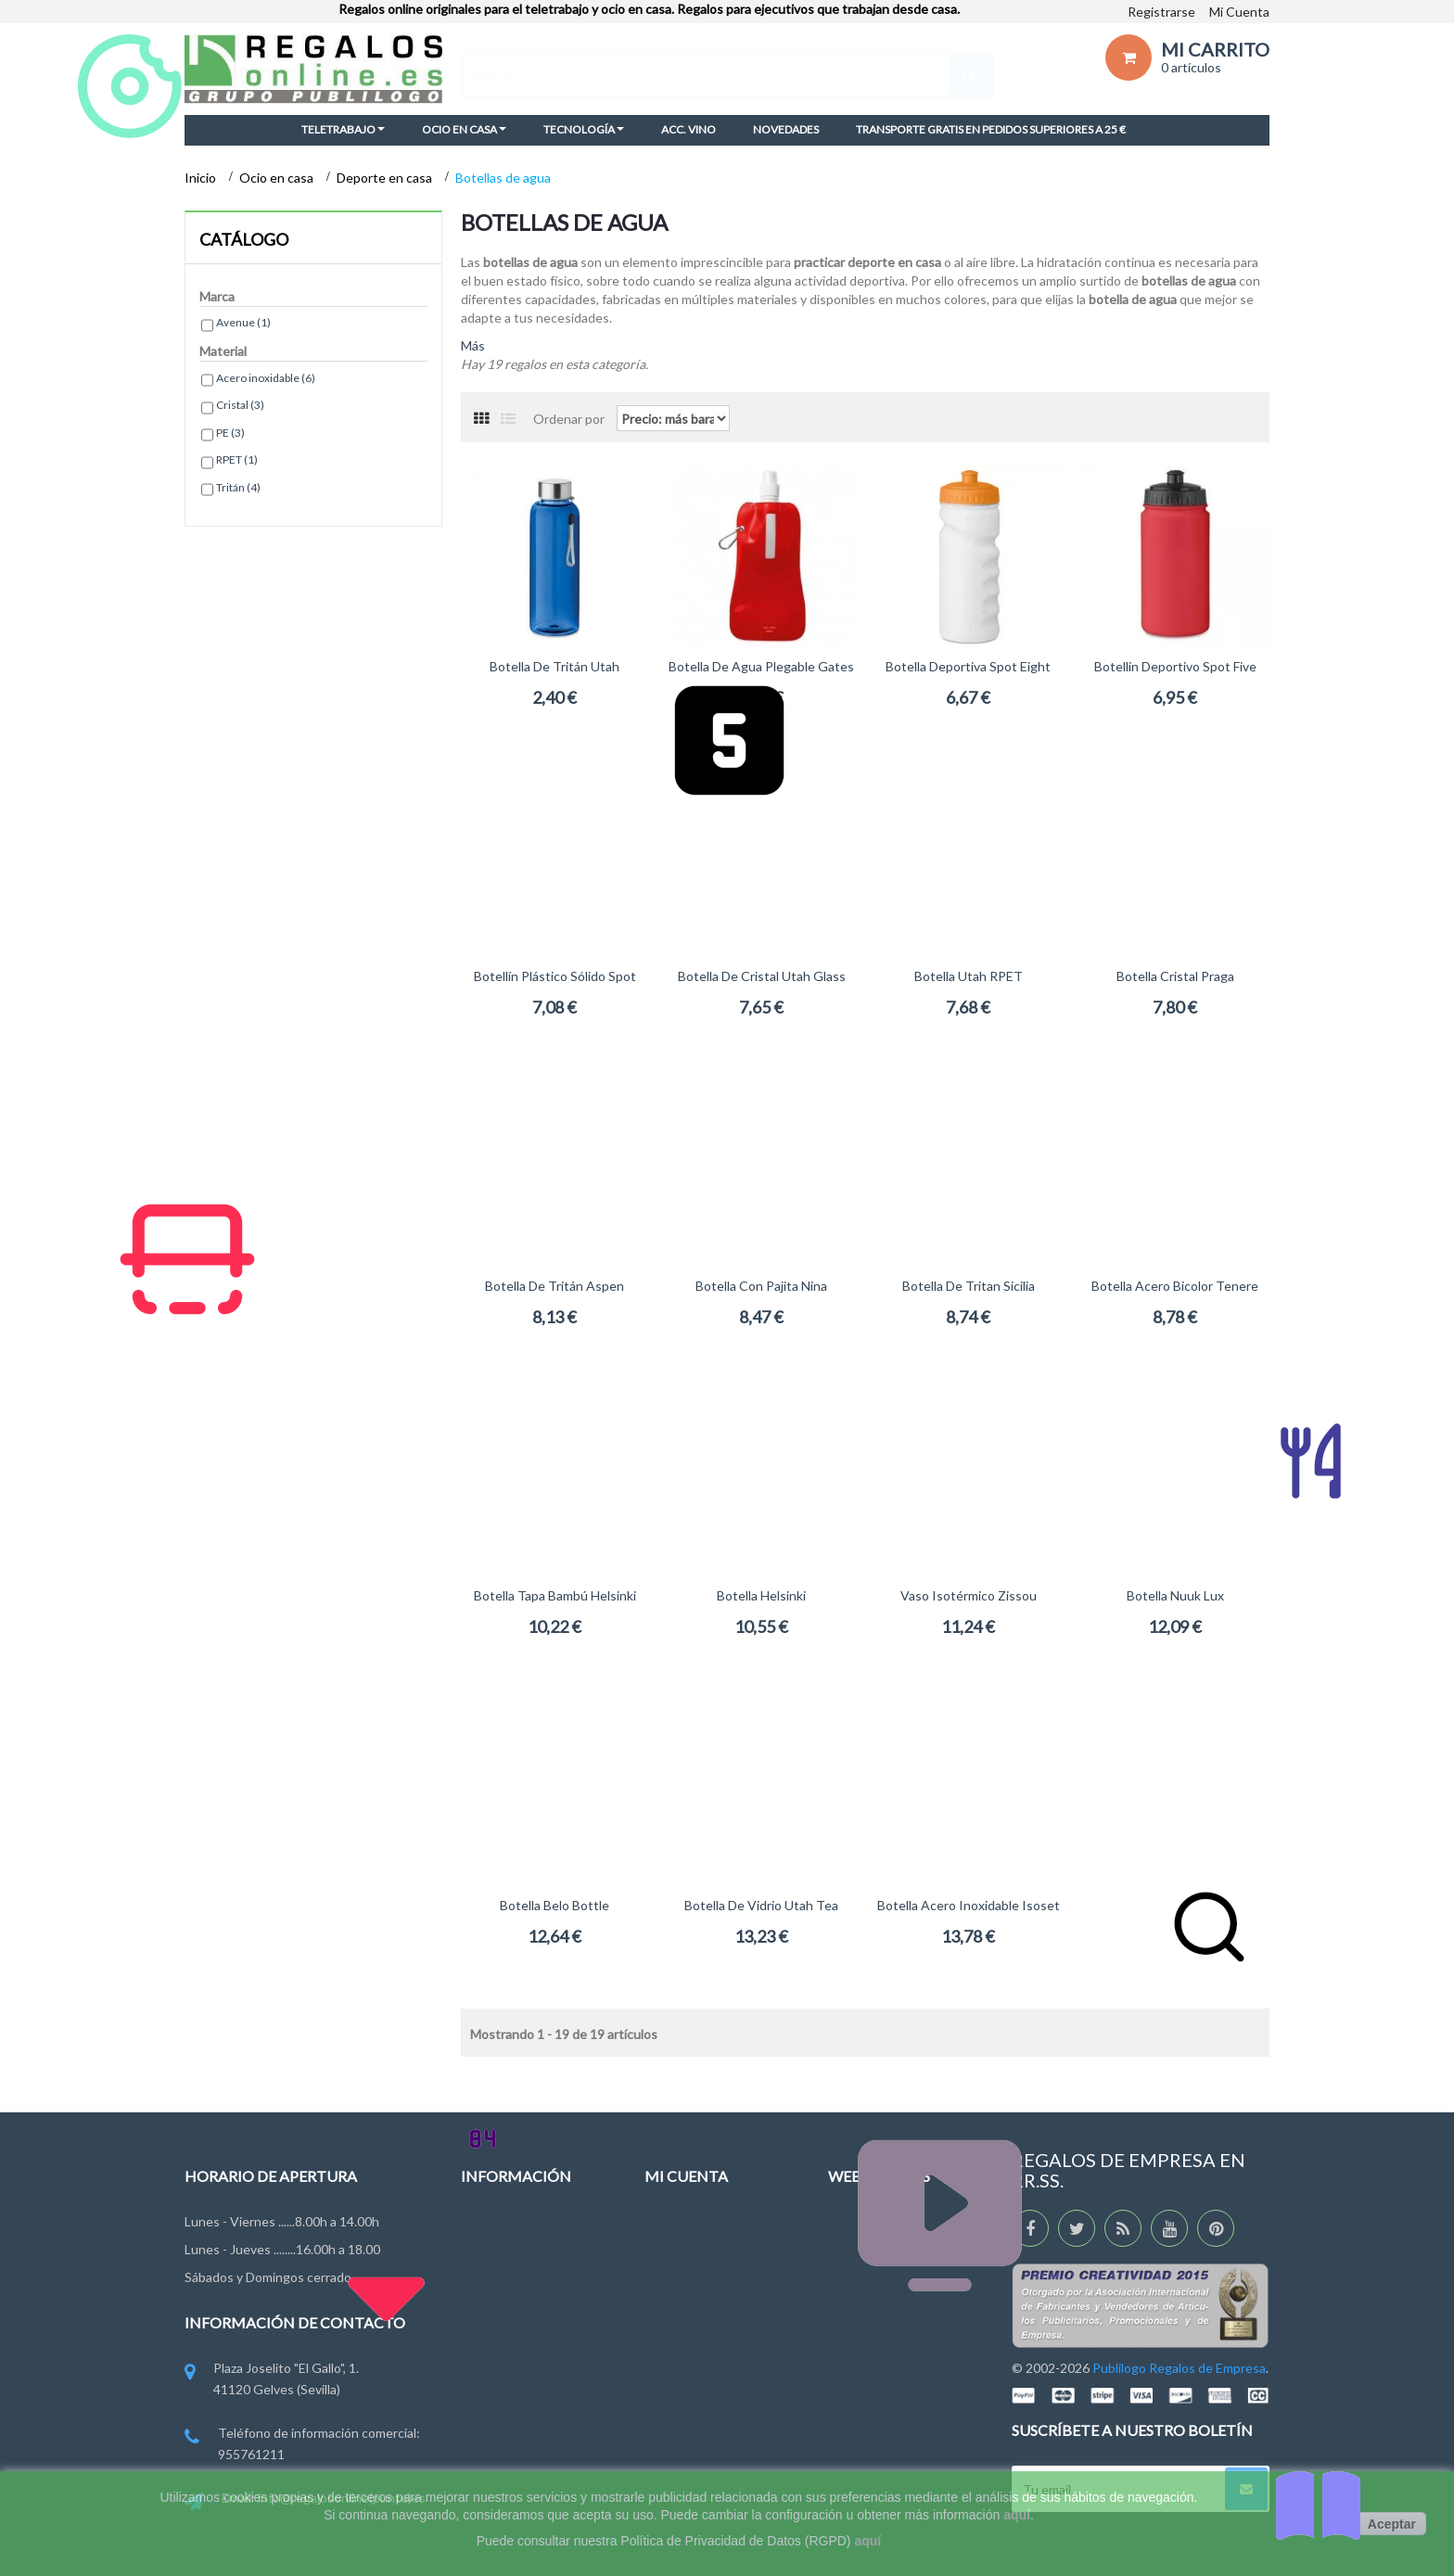  I want to click on indicates item number 84 in a list or sequence, so click(482, 2138).